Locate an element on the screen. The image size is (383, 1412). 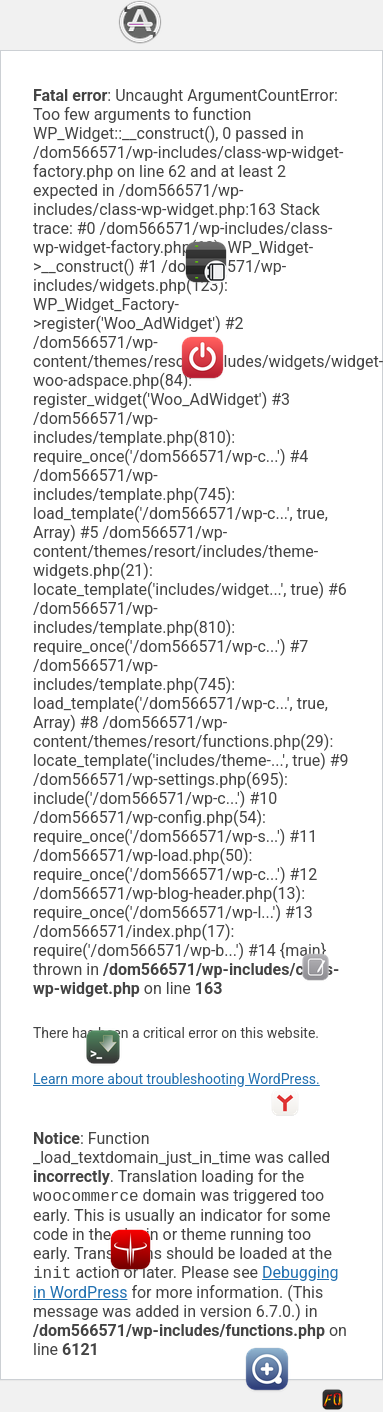
launch the flatout racing game is located at coordinates (332, 1399).